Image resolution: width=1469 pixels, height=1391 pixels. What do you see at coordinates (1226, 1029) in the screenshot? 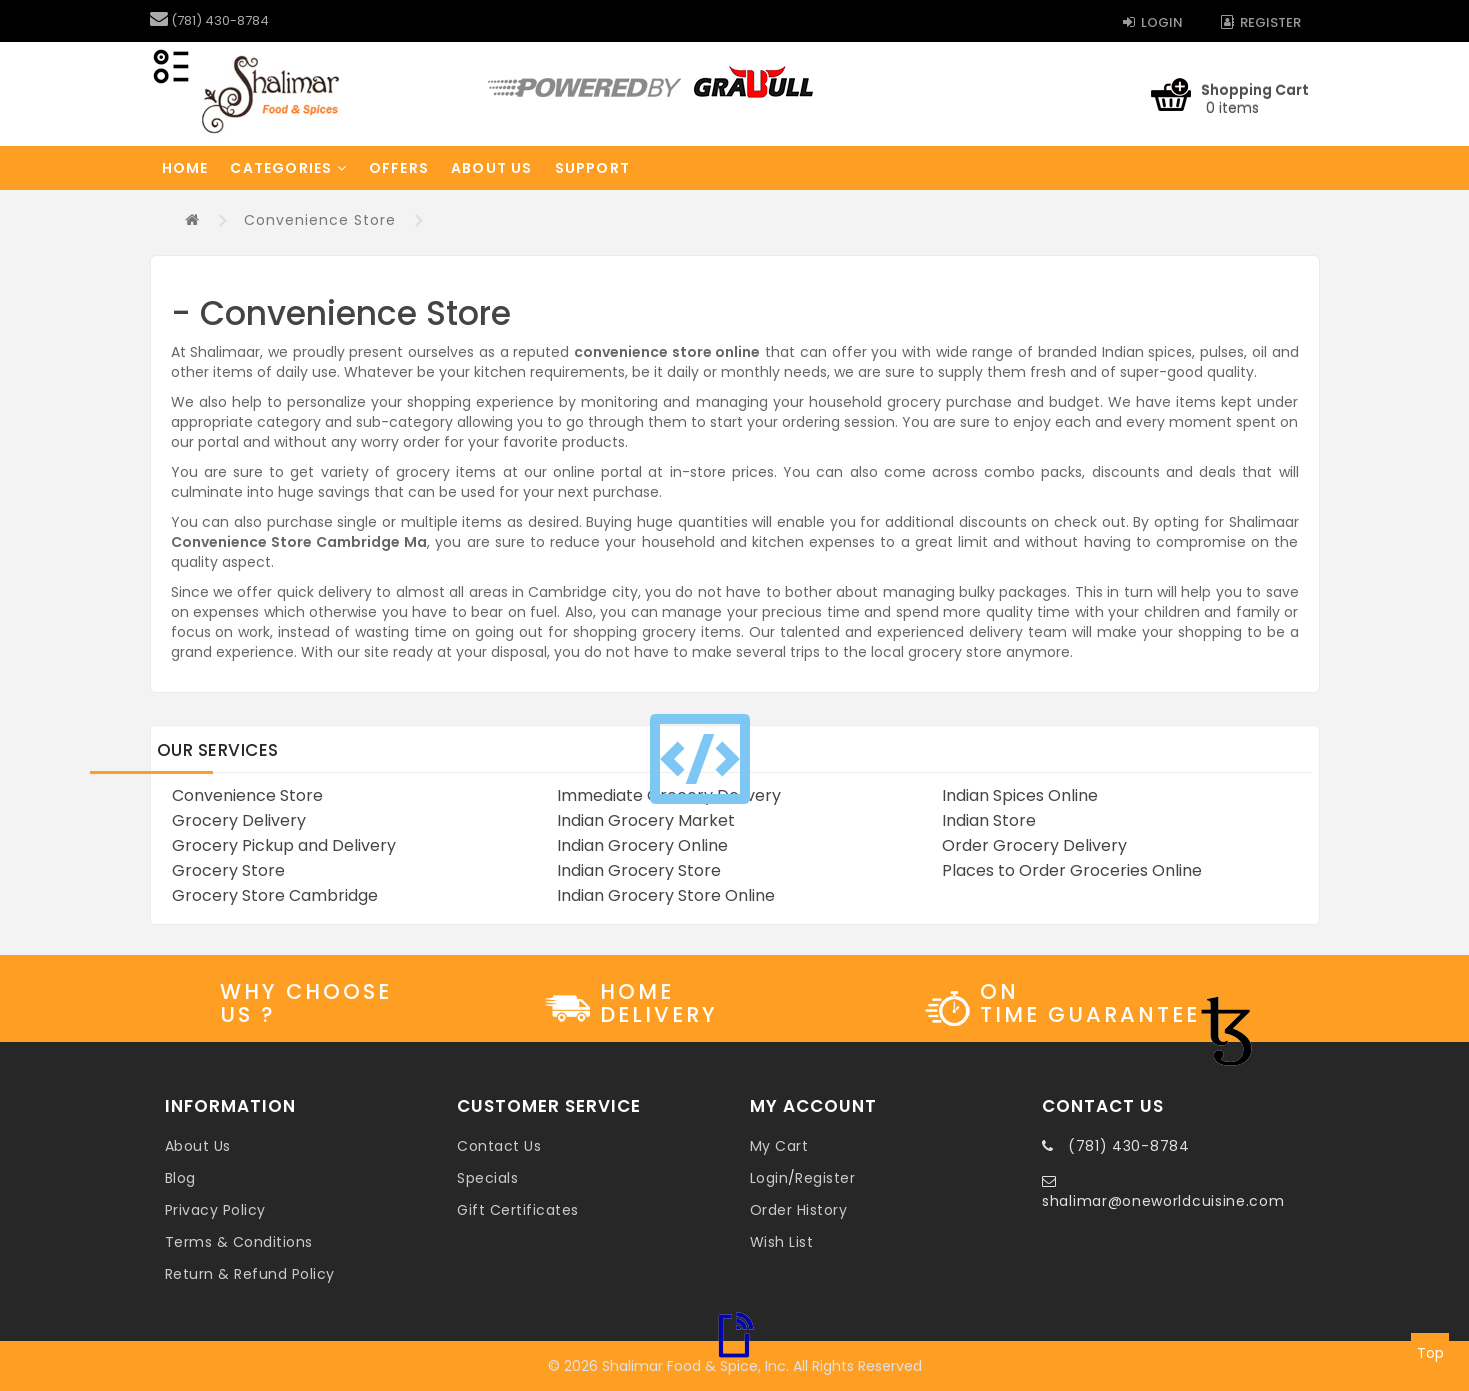
I see `tezos (XTZ) cryptocurrency logo` at bounding box center [1226, 1029].